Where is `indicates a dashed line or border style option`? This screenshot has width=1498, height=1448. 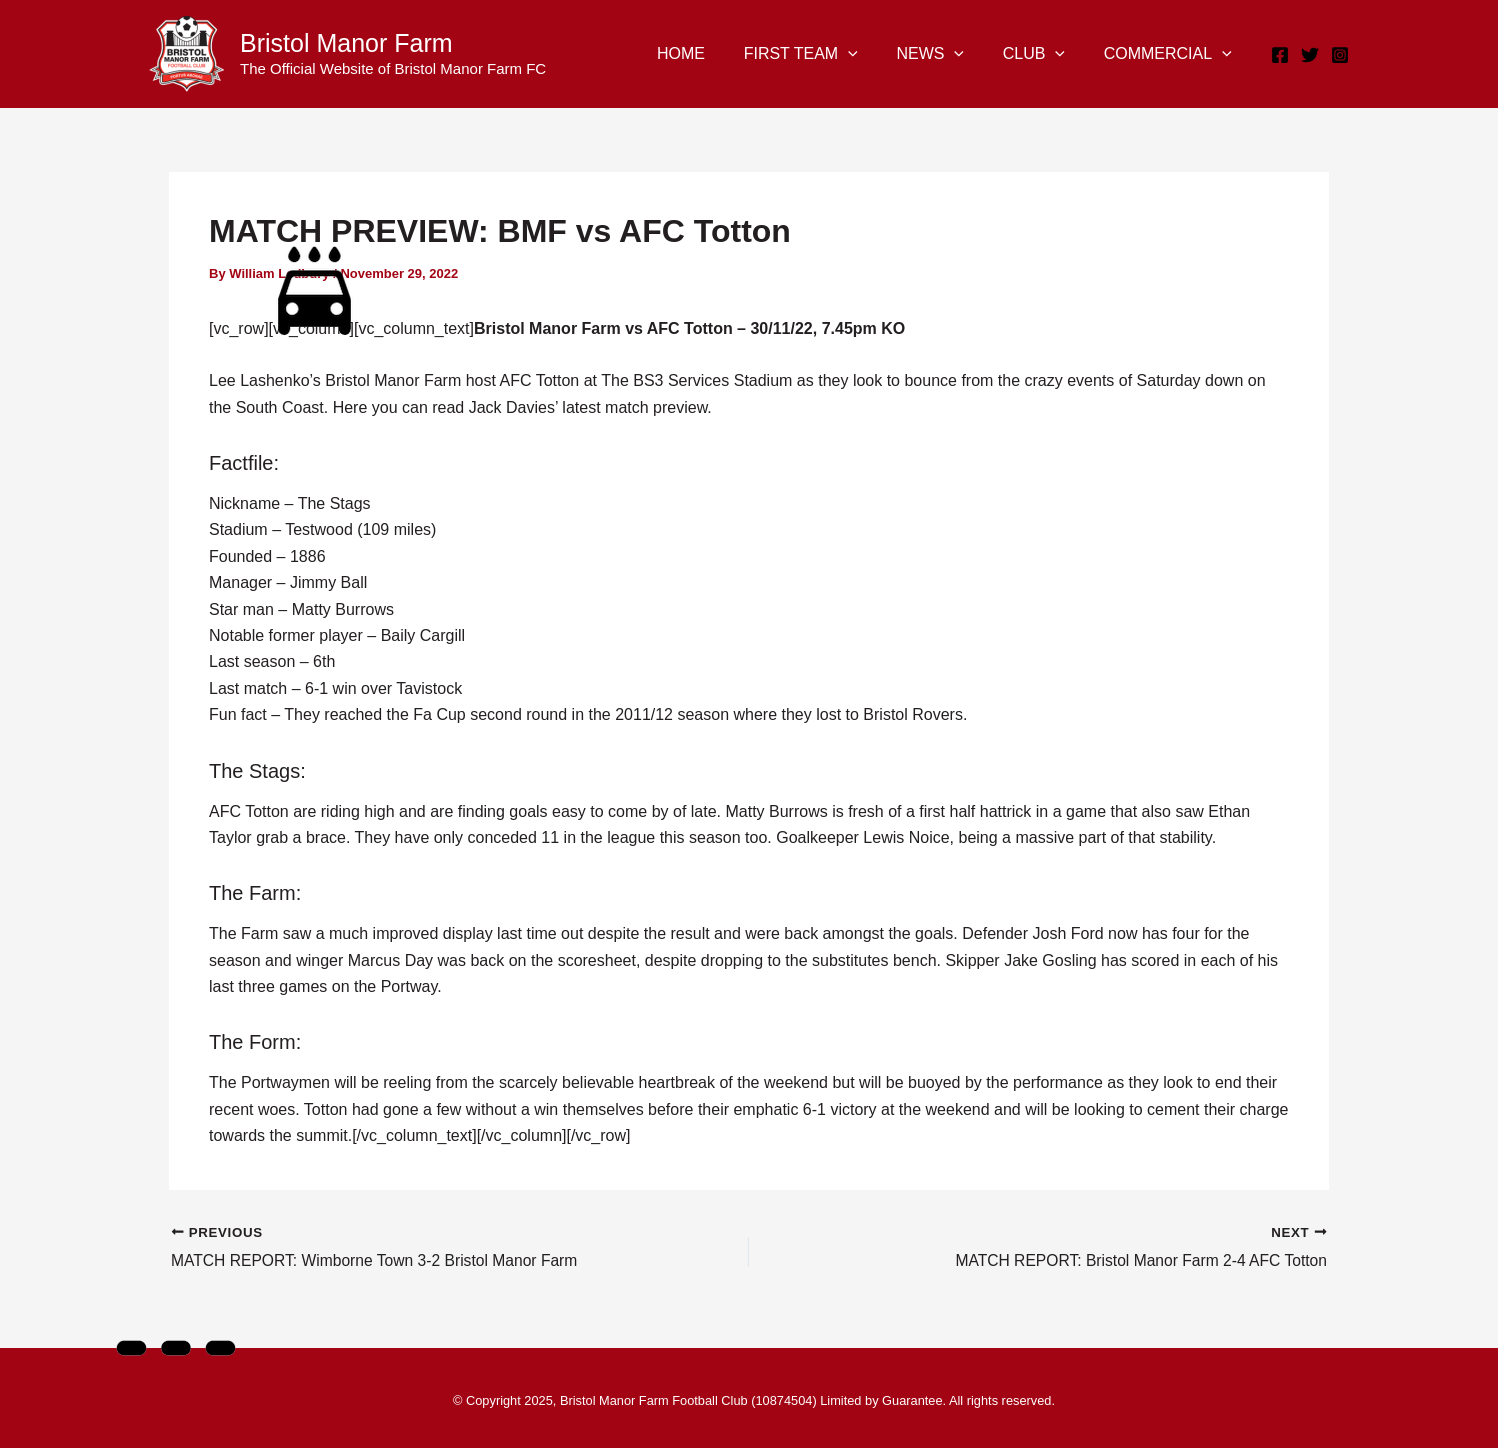
indicates a dashed line or border style option is located at coordinates (176, 1348).